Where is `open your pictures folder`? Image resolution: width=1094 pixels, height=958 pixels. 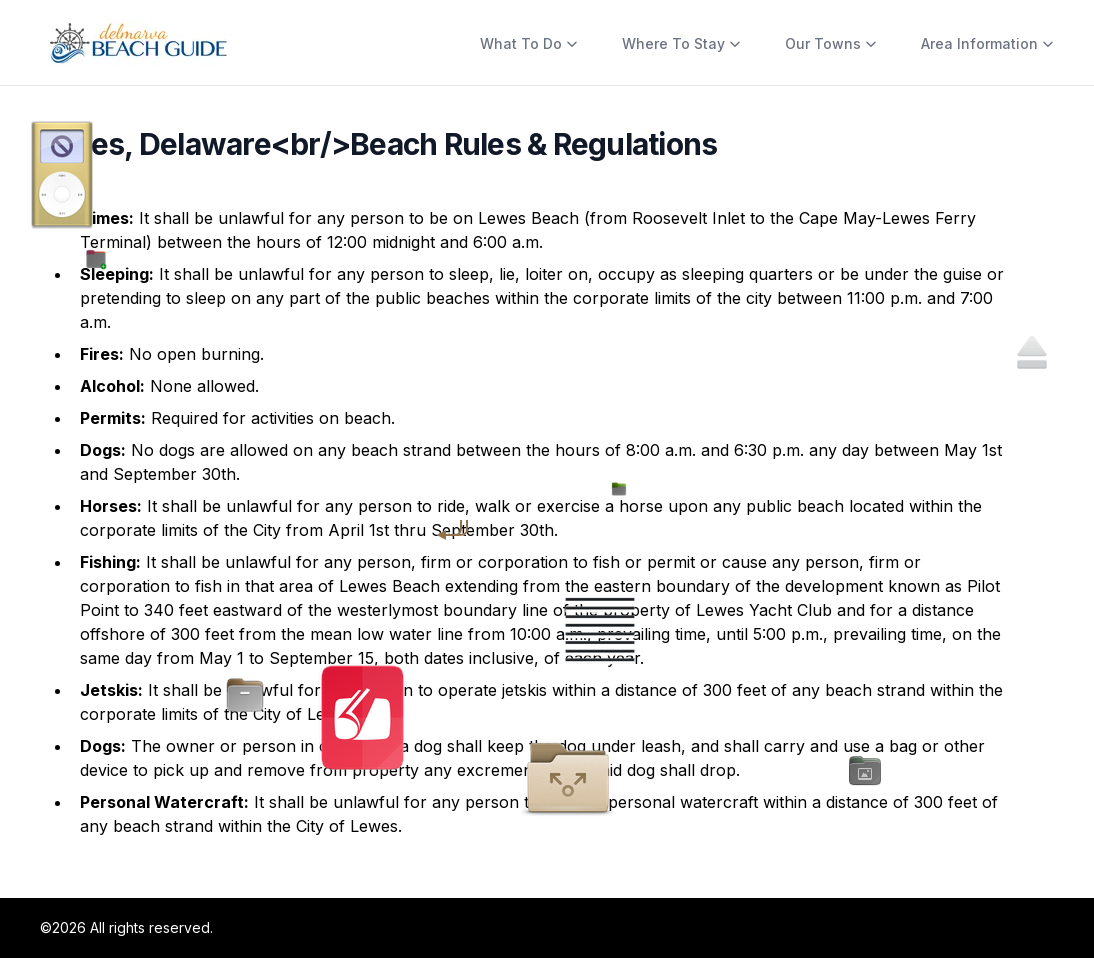 open your pictures folder is located at coordinates (865, 770).